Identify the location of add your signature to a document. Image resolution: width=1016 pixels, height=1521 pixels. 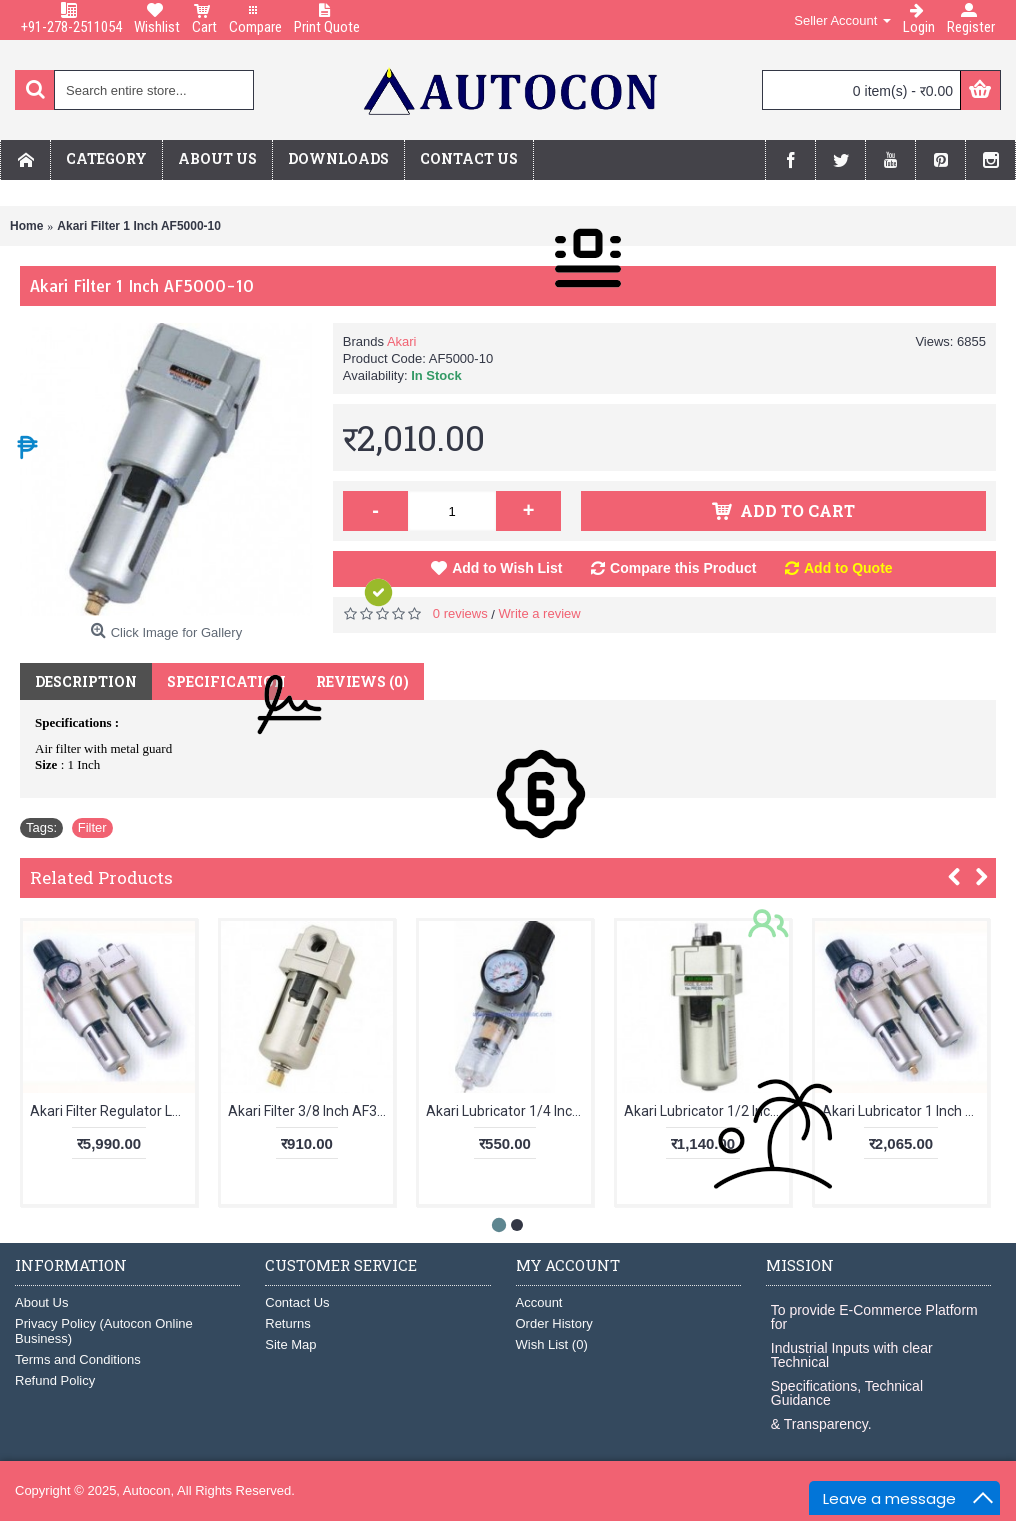
(289, 704).